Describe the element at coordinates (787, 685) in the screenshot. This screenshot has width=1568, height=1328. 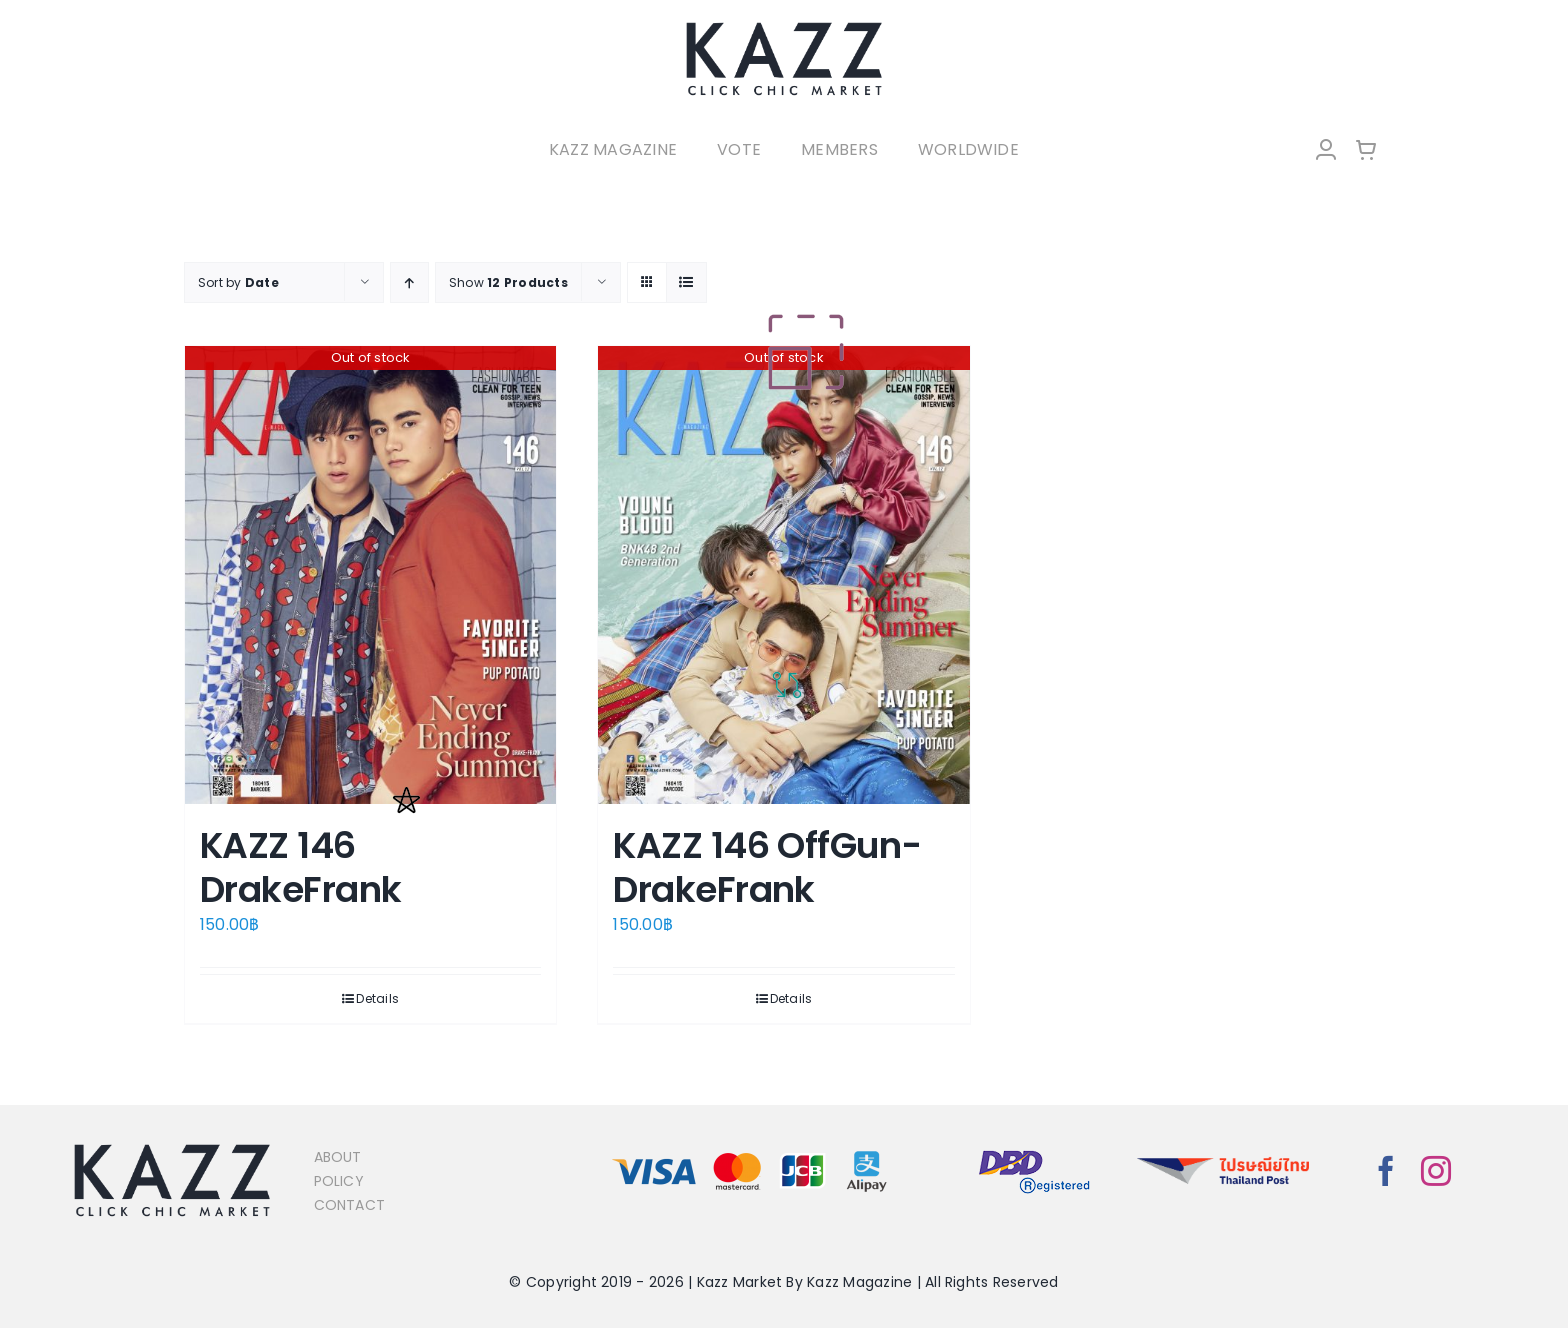
I see `view code differences between versions` at that location.